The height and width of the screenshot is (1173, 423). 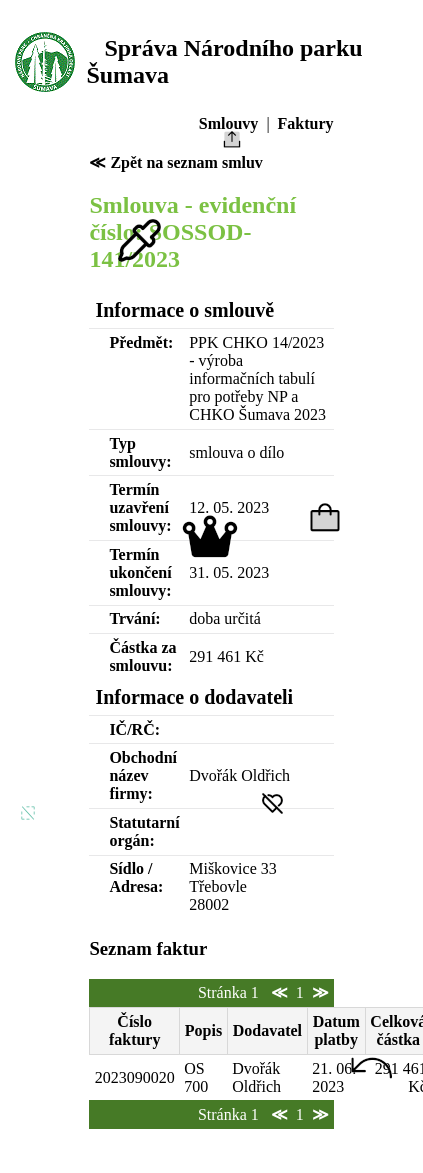 What do you see at coordinates (272, 803) in the screenshot?
I see `remove from favorites` at bounding box center [272, 803].